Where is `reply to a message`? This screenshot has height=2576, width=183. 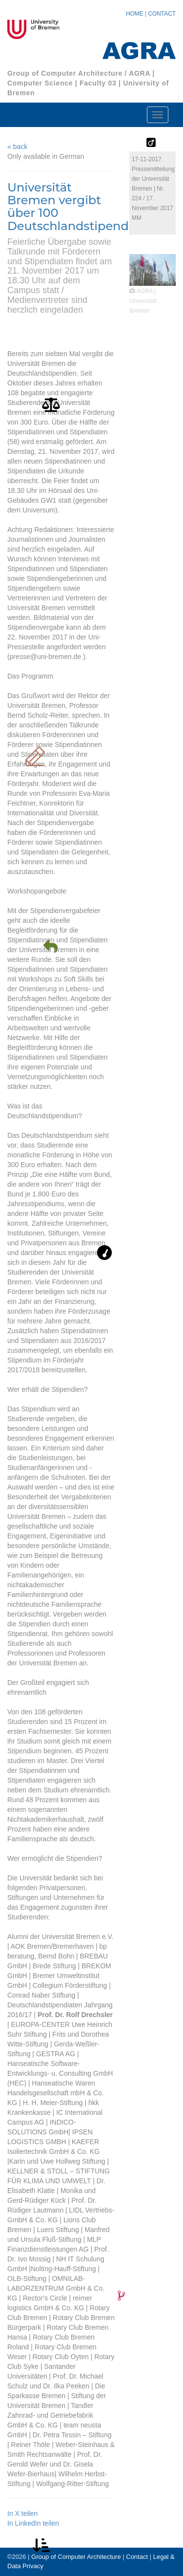 reply to a message is located at coordinates (50, 946).